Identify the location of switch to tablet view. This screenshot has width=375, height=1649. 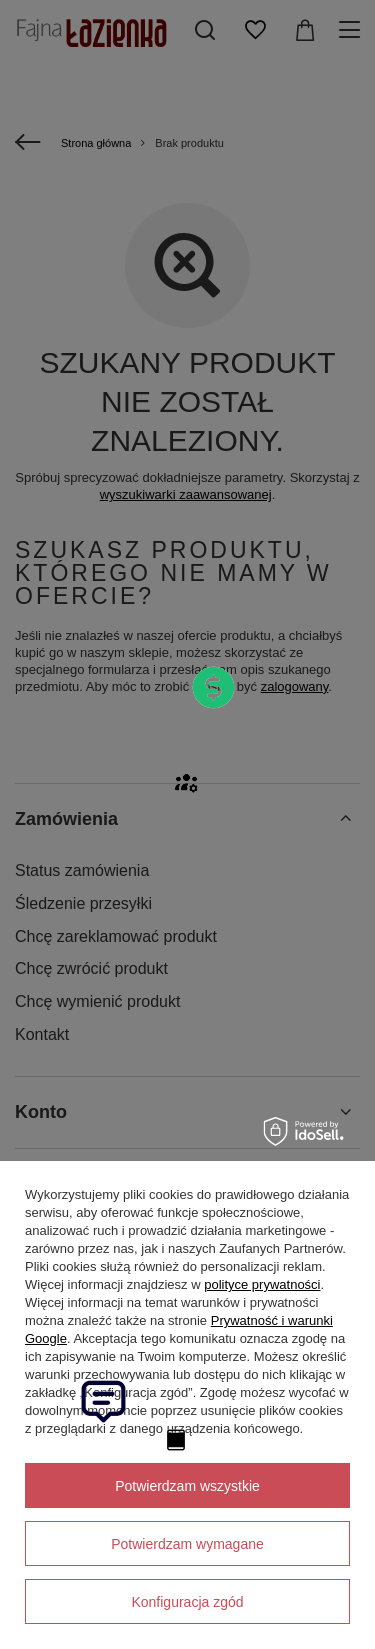
(176, 1440).